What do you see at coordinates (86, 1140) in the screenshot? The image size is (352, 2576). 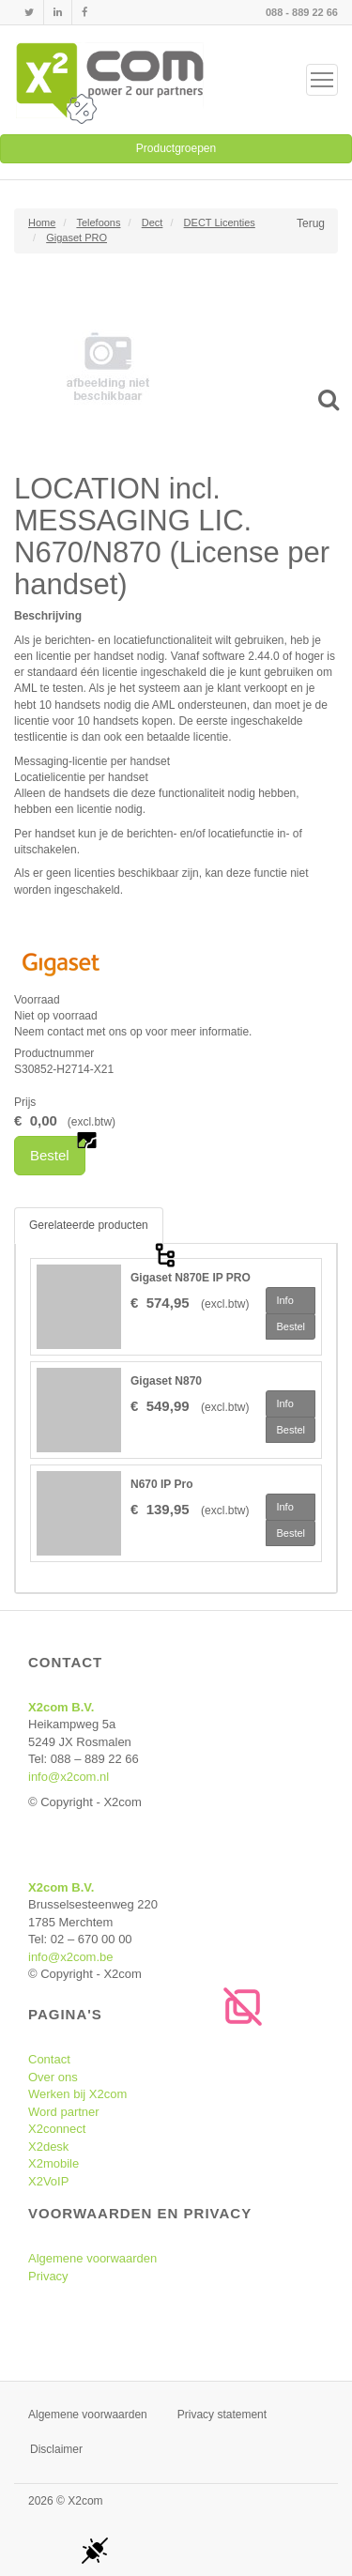 I see `indicates a broken or corrupted image file` at bounding box center [86, 1140].